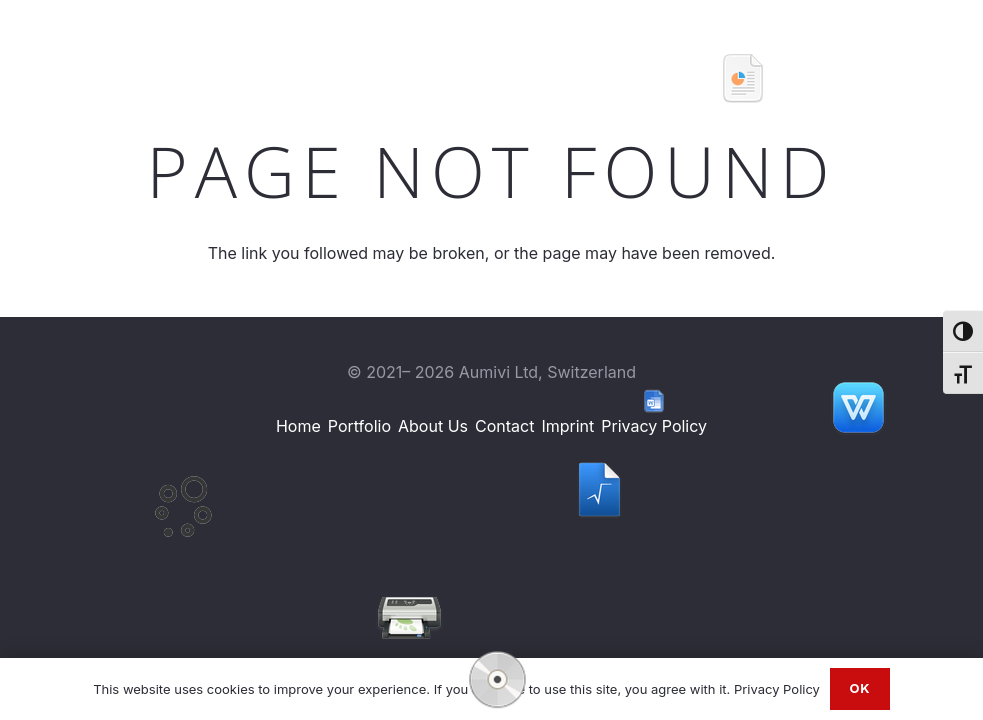  I want to click on print the current document, so click(409, 616).